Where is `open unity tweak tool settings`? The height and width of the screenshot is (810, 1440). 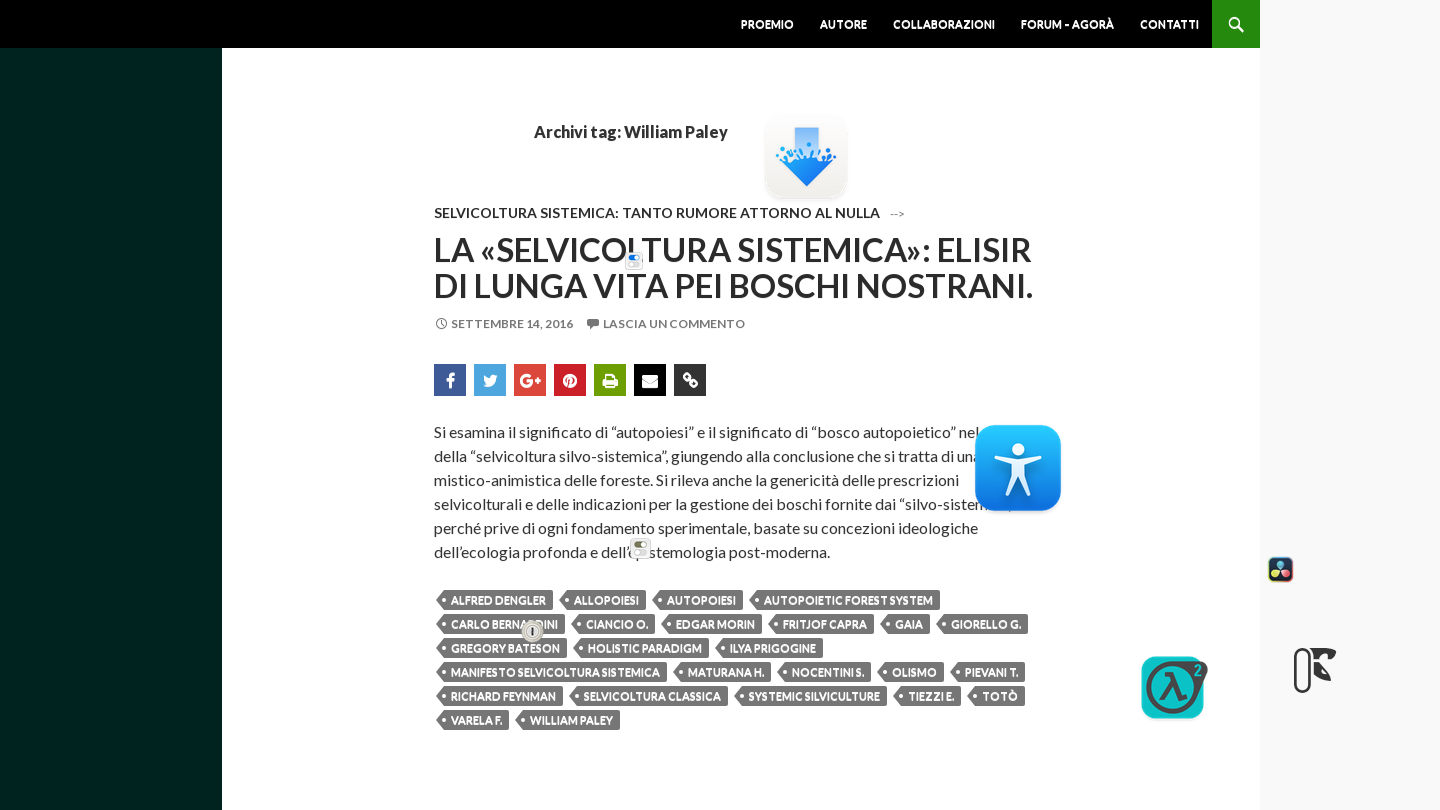
open unity tweak tool settings is located at coordinates (634, 261).